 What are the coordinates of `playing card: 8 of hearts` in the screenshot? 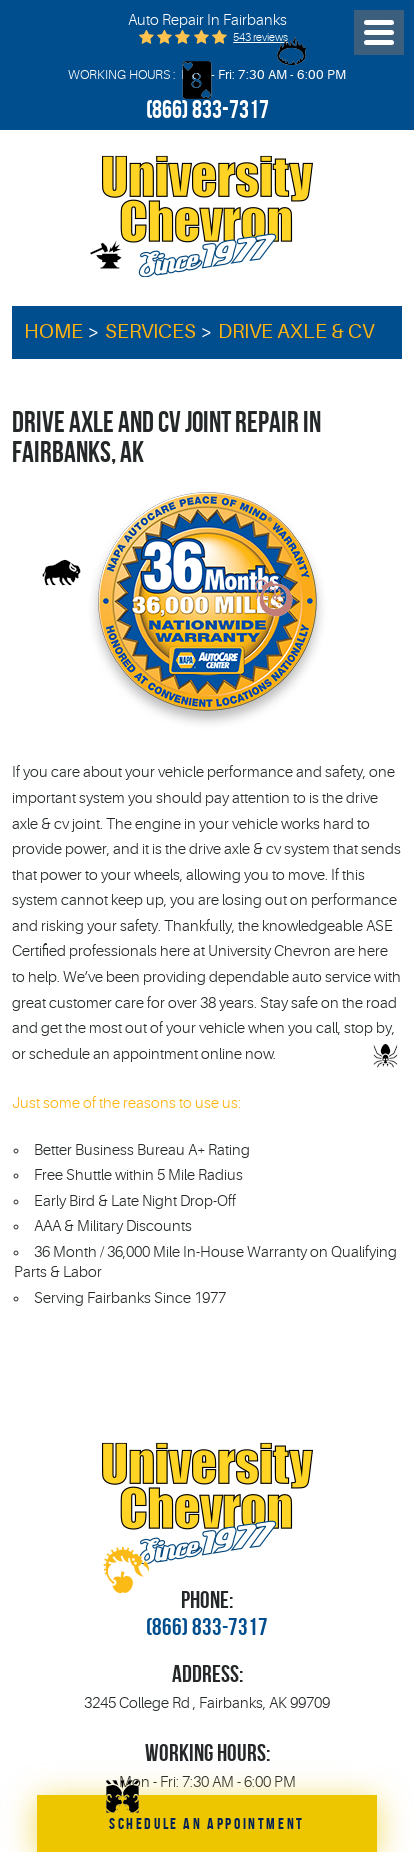 It's located at (197, 80).